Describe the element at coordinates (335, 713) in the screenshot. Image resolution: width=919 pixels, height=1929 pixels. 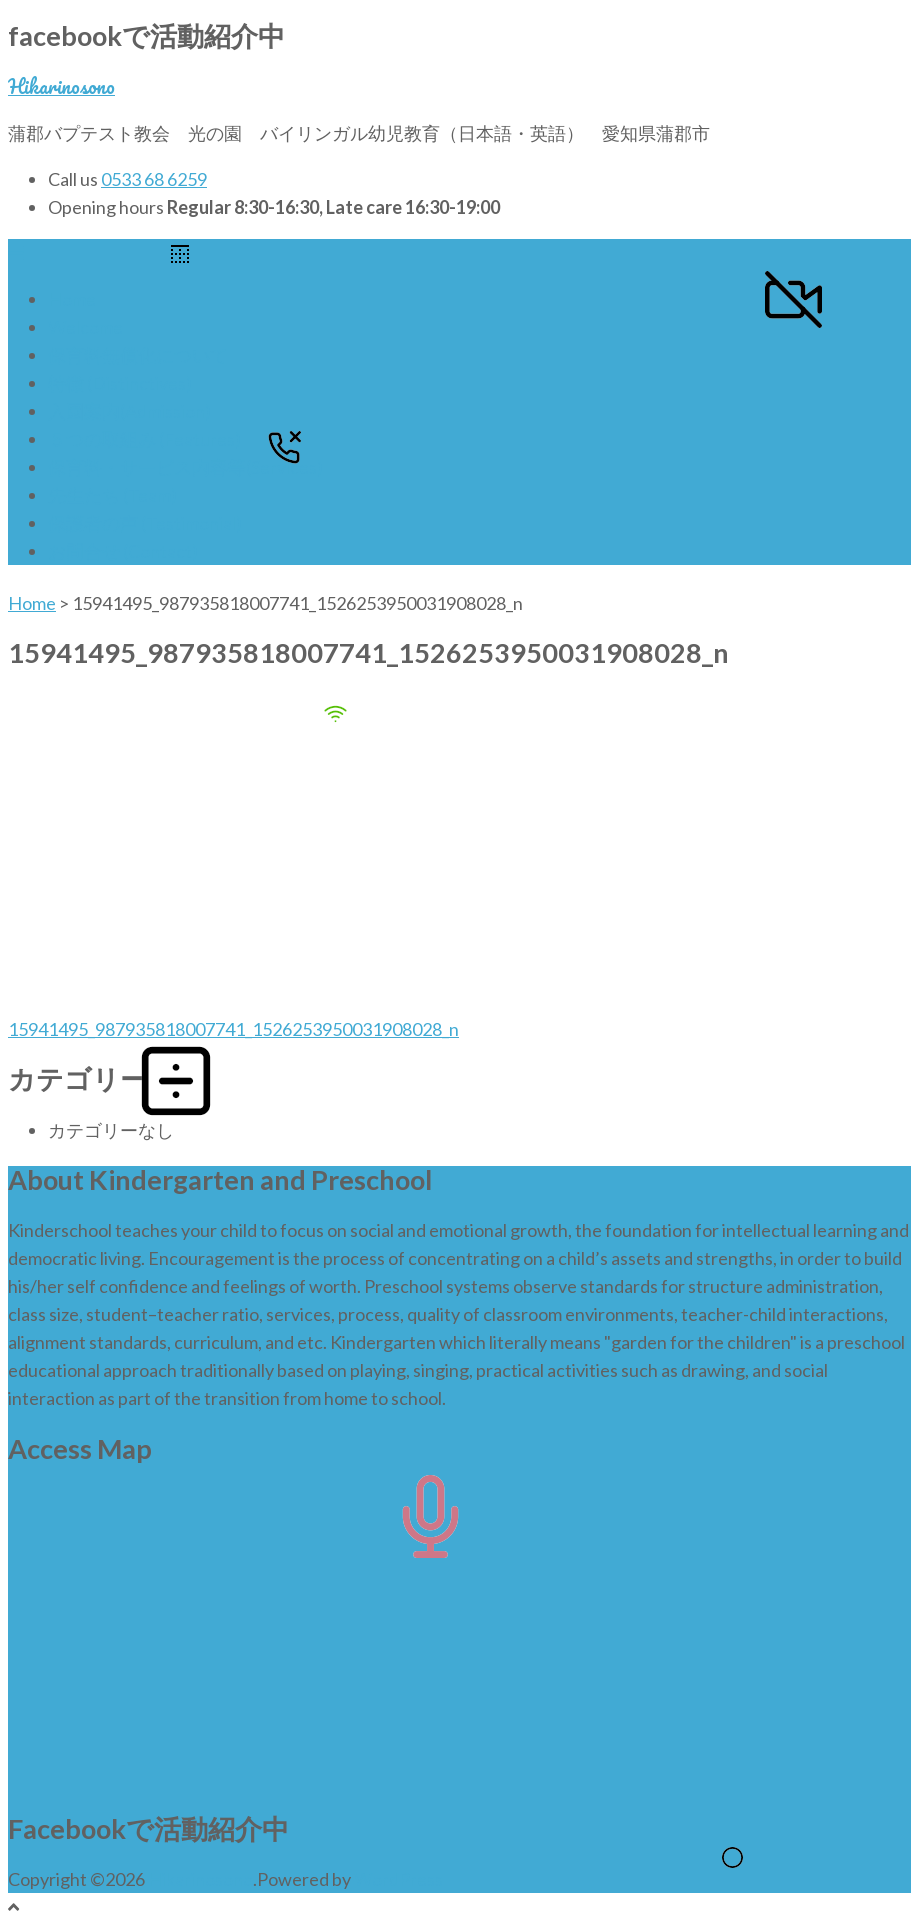
I see `view wireless network connection status` at that location.